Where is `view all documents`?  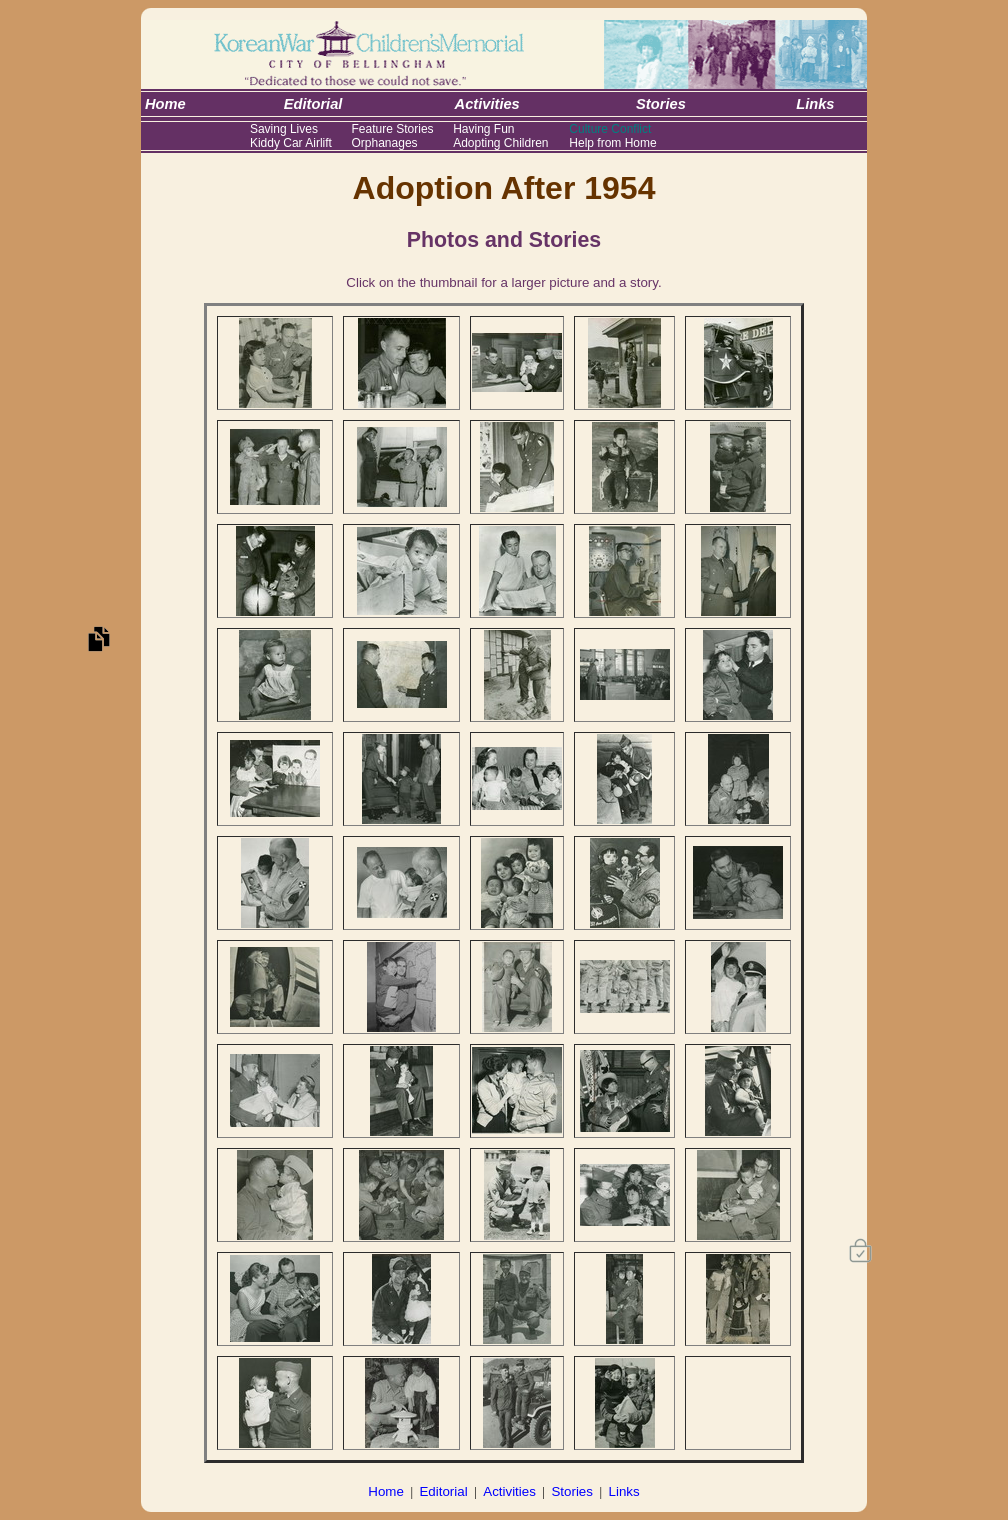
view all documents is located at coordinates (99, 639).